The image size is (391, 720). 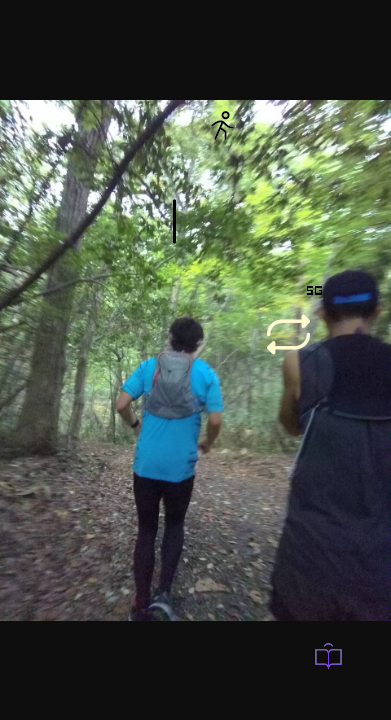 I want to click on enable repeat mode for media playback, so click(x=288, y=334).